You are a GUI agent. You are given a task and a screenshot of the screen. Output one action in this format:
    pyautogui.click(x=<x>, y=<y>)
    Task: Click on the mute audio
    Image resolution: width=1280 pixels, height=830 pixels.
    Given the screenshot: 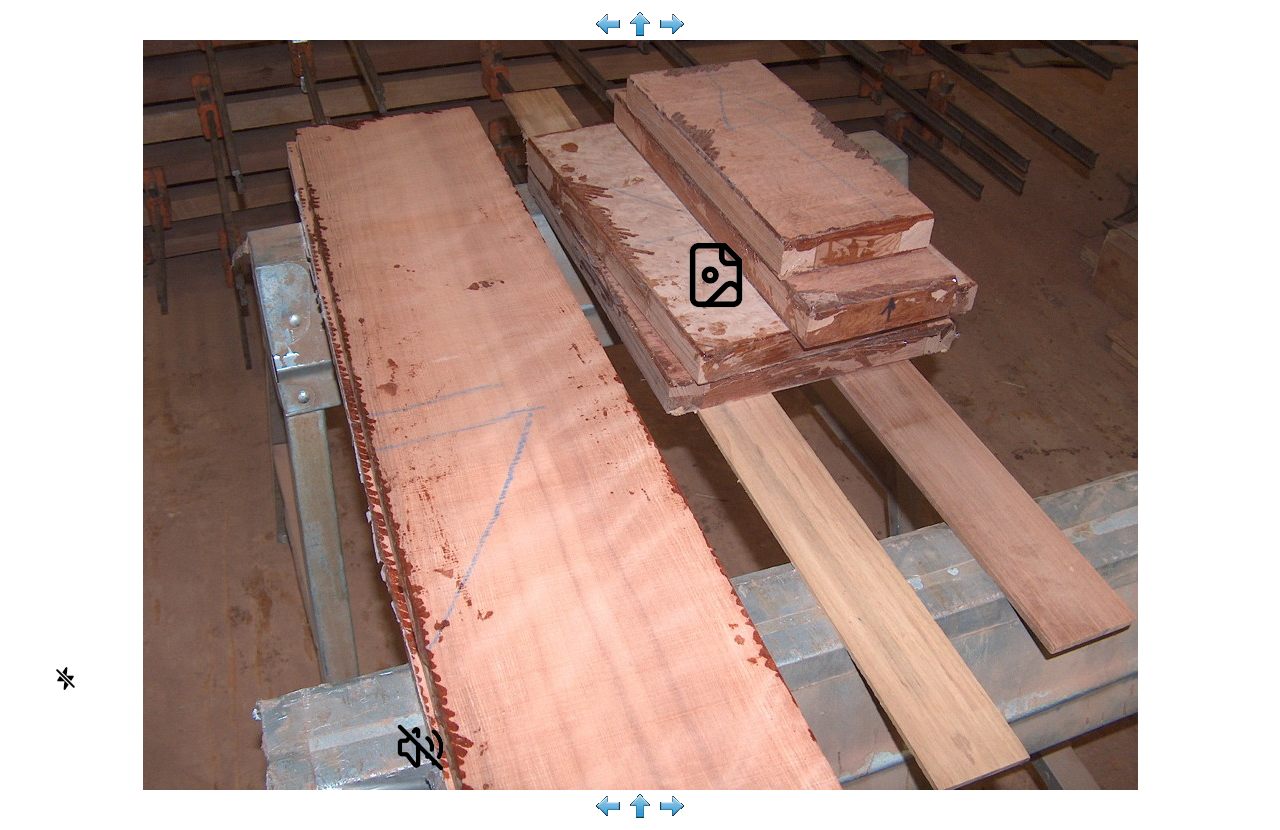 What is the action you would take?
    pyautogui.click(x=420, y=747)
    